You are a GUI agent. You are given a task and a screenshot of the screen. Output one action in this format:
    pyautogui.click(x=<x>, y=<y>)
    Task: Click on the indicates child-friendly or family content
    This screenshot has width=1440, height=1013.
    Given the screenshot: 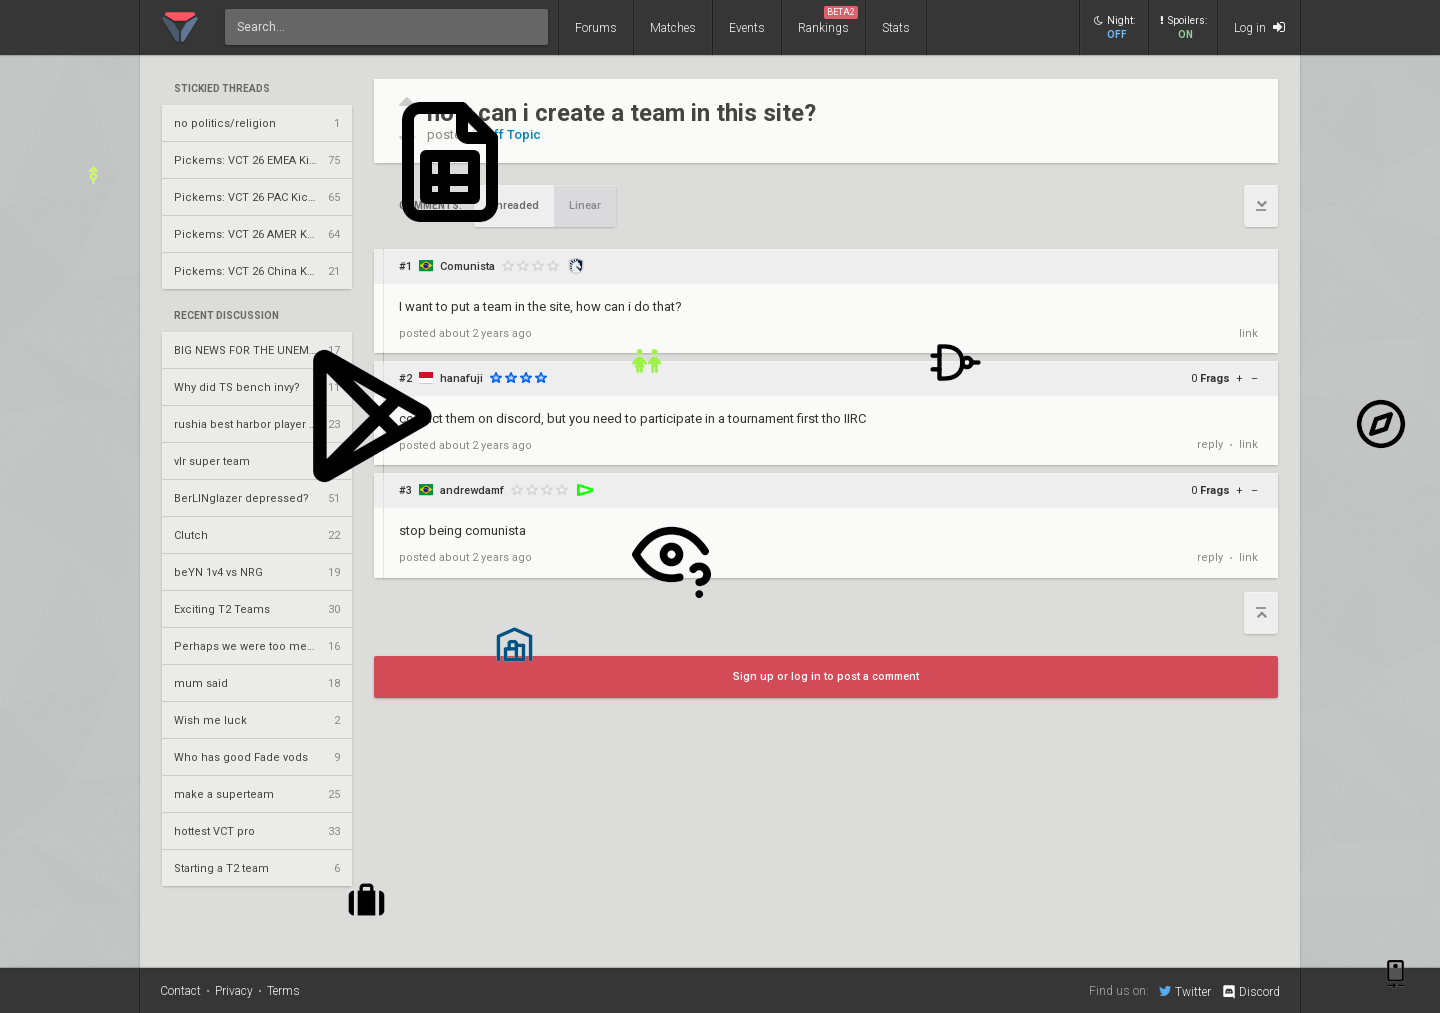 What is the action you would take?
    pyautogui.click(x=647, y=361)
    